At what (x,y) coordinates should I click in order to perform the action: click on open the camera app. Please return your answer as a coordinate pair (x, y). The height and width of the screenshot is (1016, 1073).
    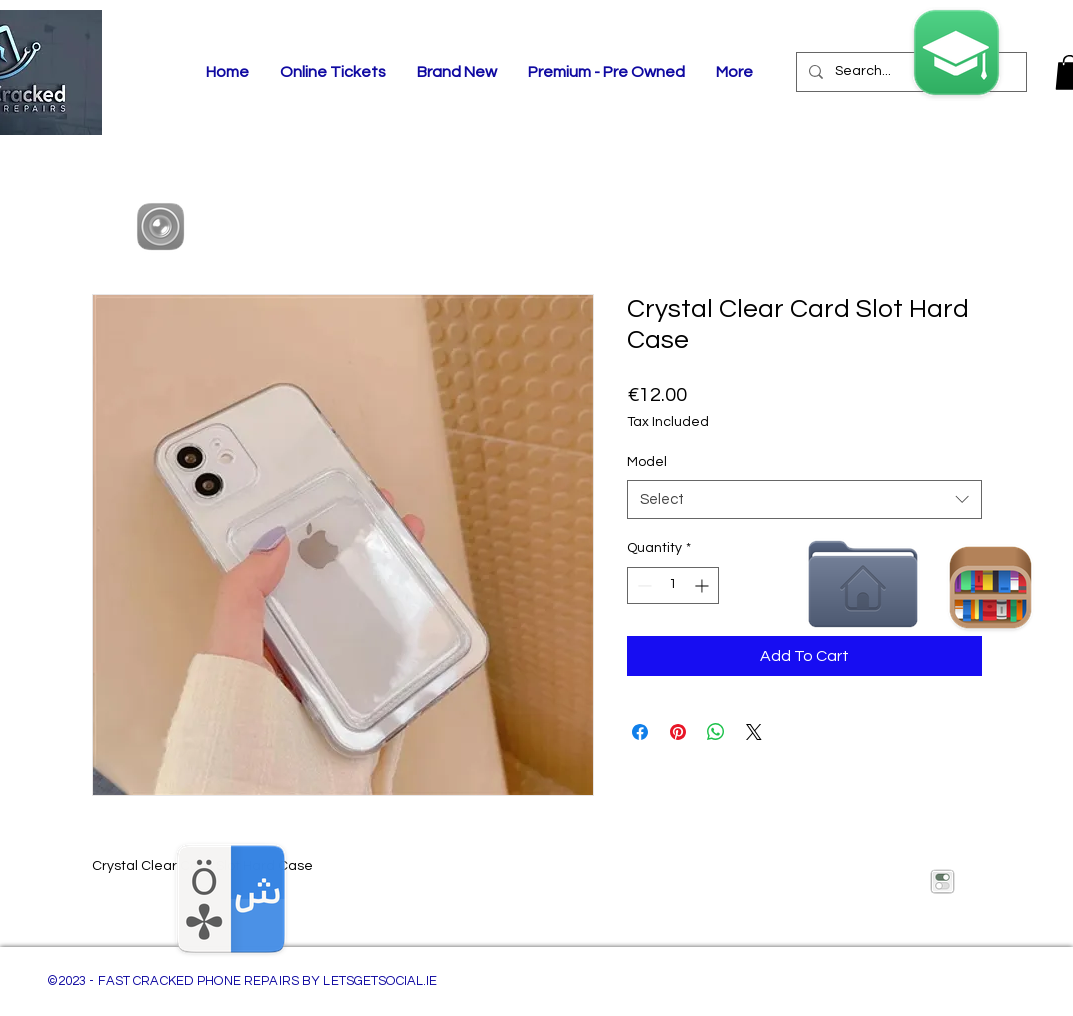
    Looking at the image, I should click on (160, 226).